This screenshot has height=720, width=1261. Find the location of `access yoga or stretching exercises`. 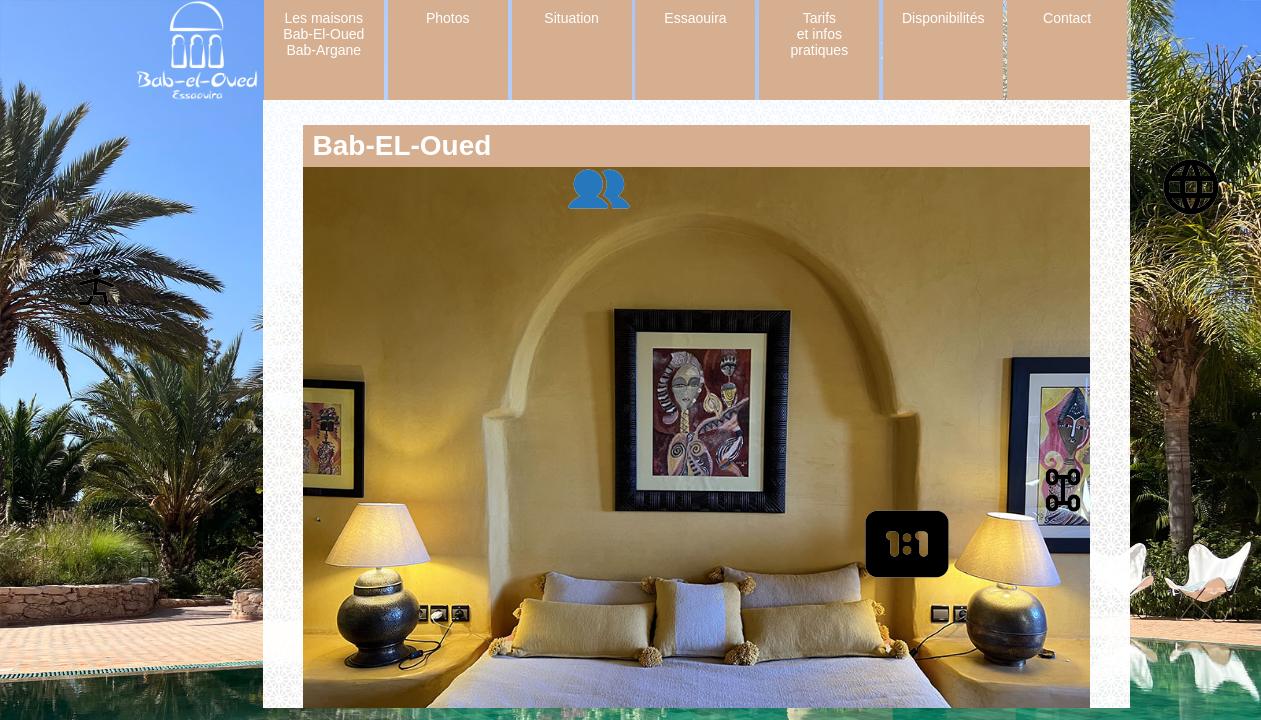

access yoga or stretching exercises is located at coordinates (96, 287).